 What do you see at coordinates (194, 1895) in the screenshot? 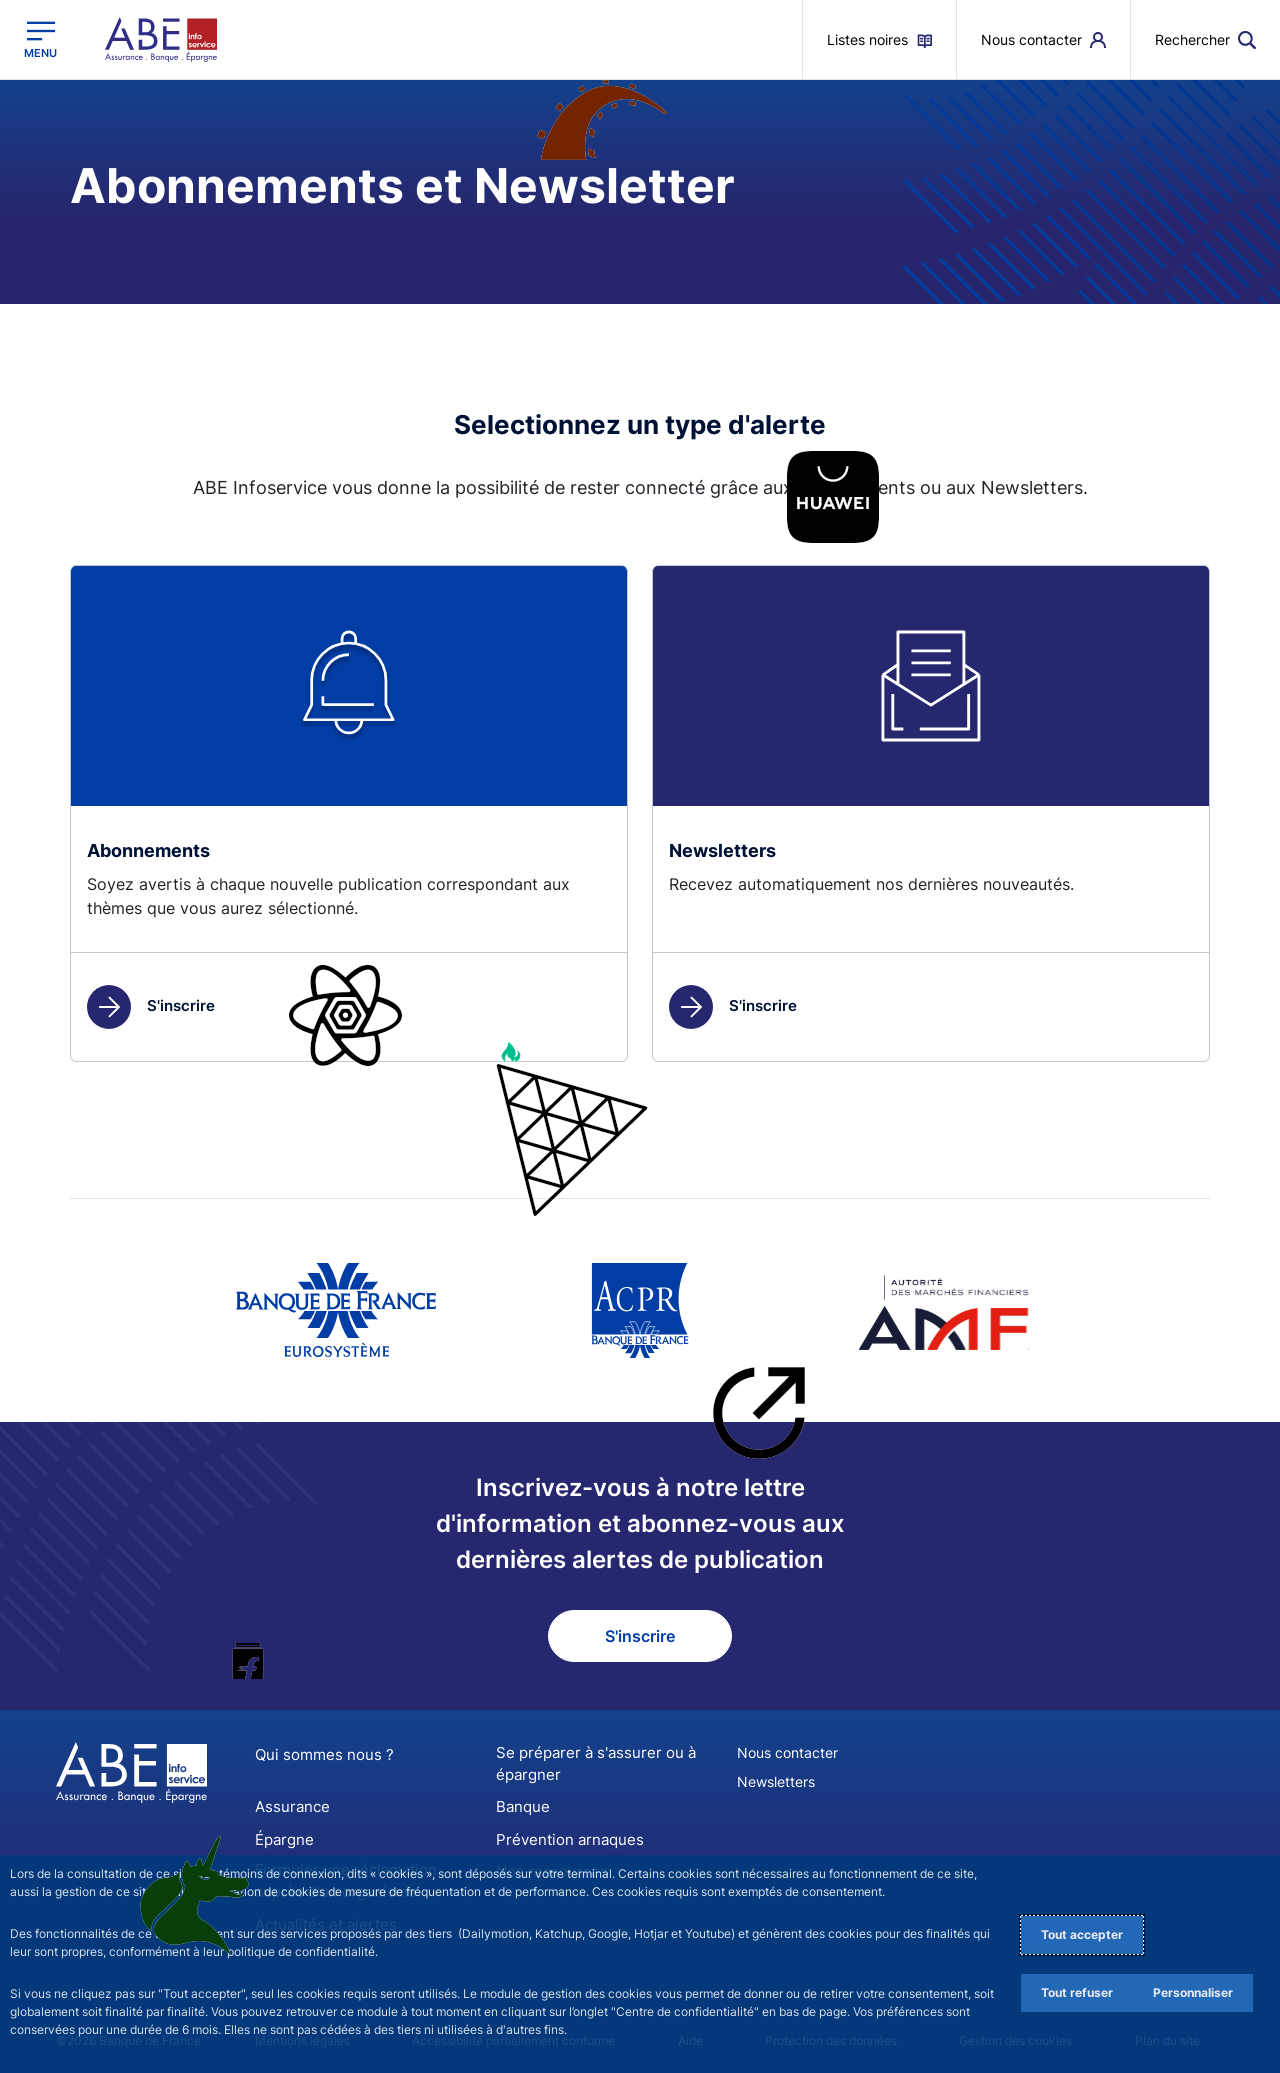
I see `org framework logo` at bounding box center [194, 1895].